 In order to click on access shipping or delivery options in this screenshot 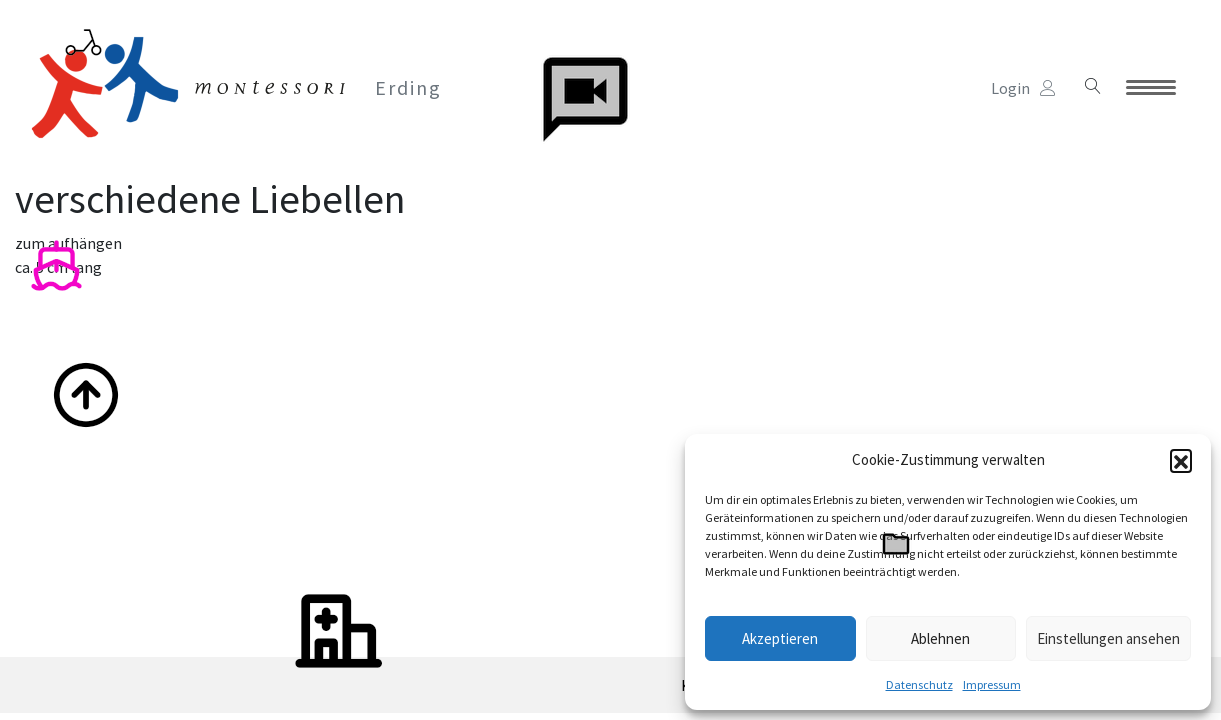, I will do `click(56, 265)`.